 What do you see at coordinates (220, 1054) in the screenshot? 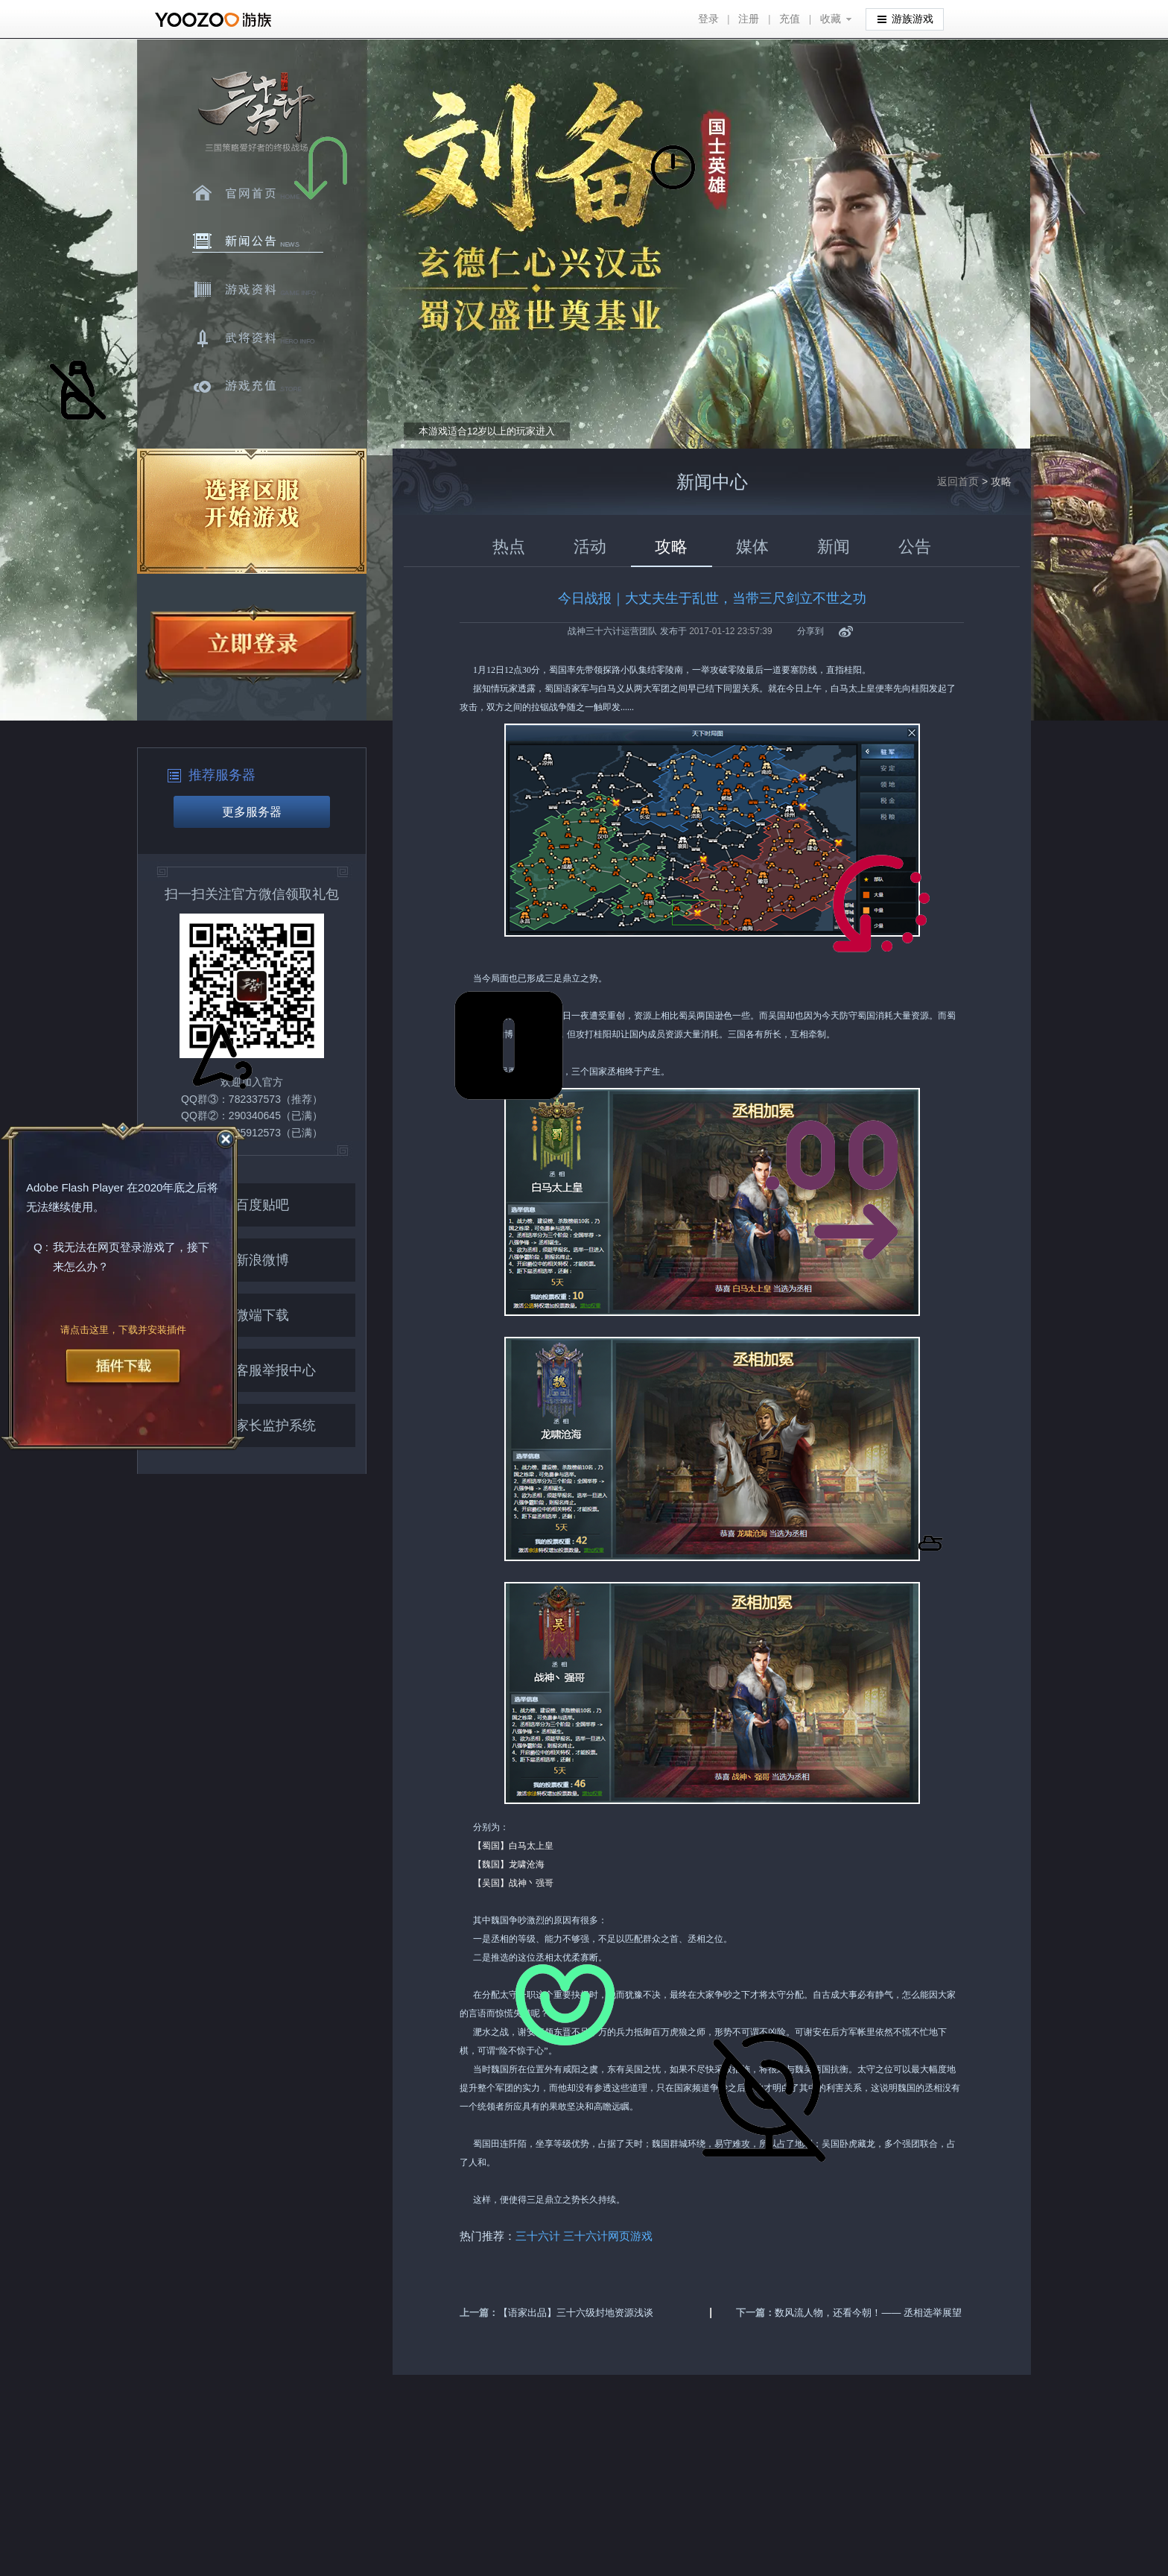
I see `get directions help or navigation assistance` at bounding box center [220, 1054].